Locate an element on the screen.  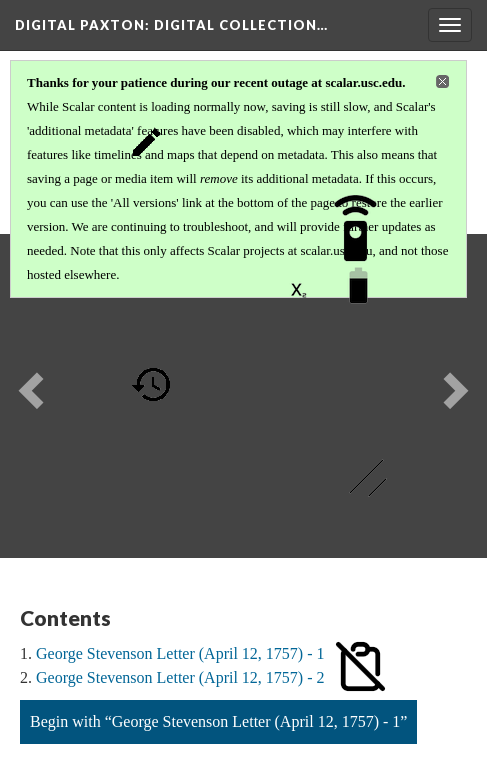
format text as subscript is located at coordinates (296, 290).